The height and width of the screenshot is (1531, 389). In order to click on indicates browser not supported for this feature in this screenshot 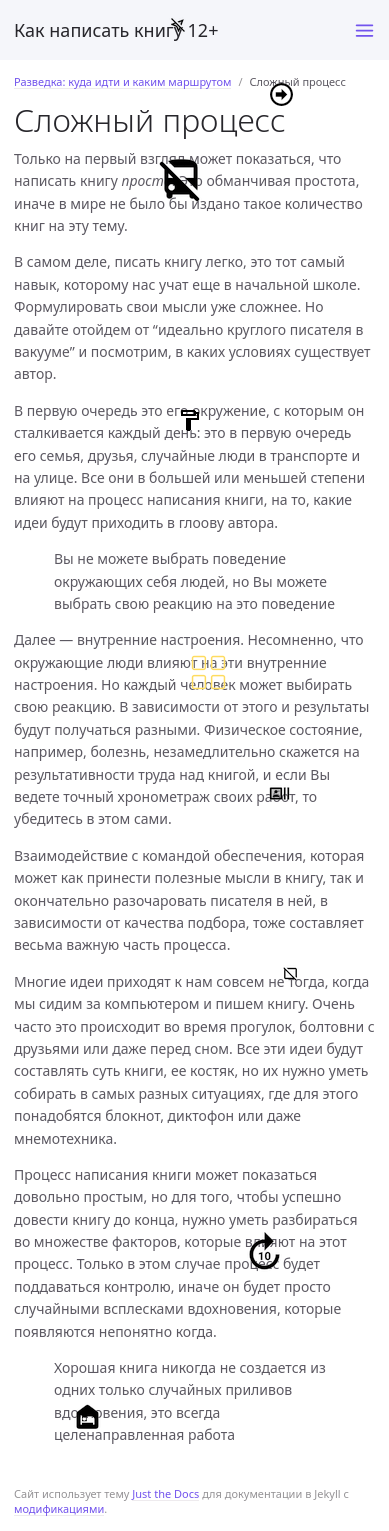, I will do `click(290, 973)`.